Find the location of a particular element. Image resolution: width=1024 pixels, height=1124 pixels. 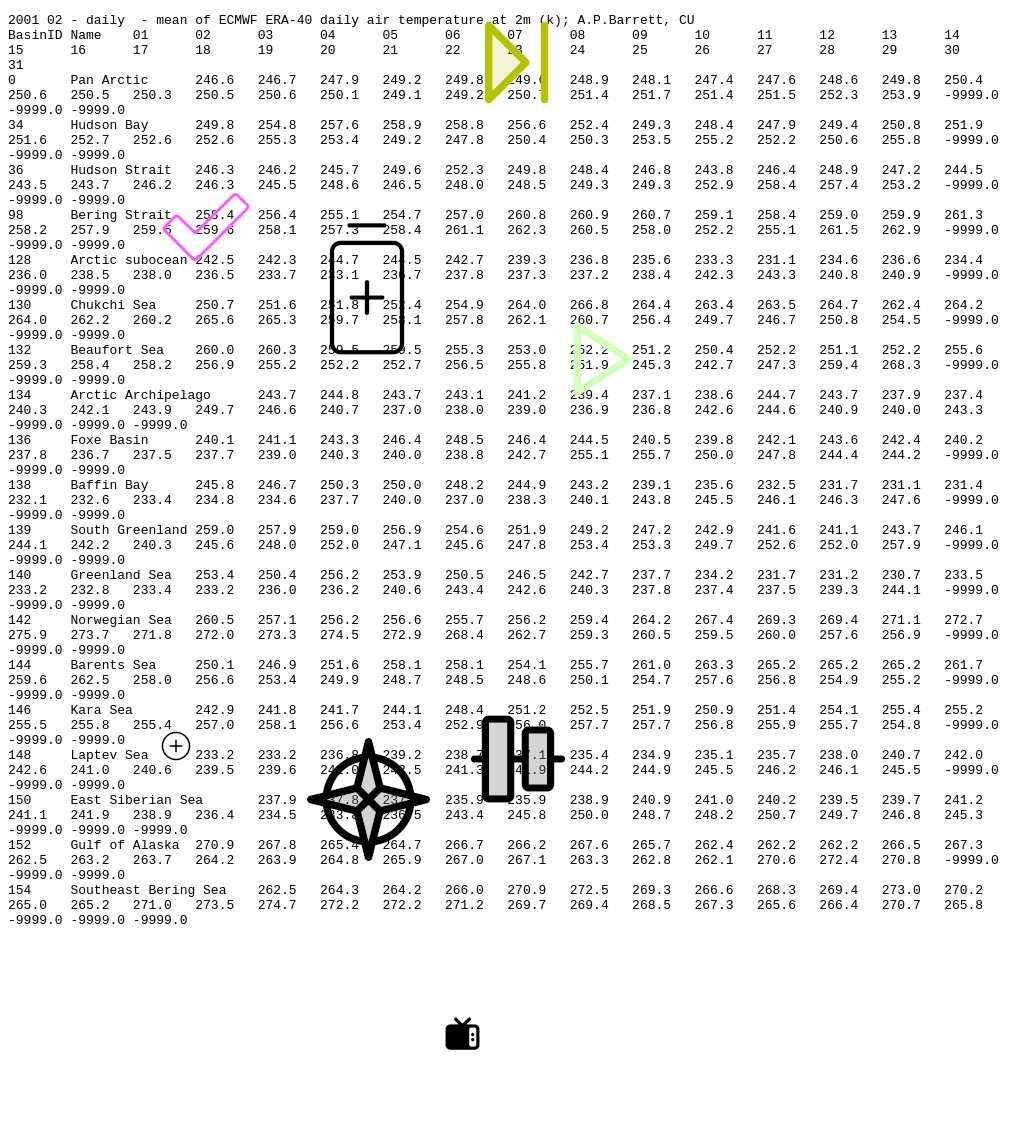

skip to the next item or track is located at coordinates (518, 62).